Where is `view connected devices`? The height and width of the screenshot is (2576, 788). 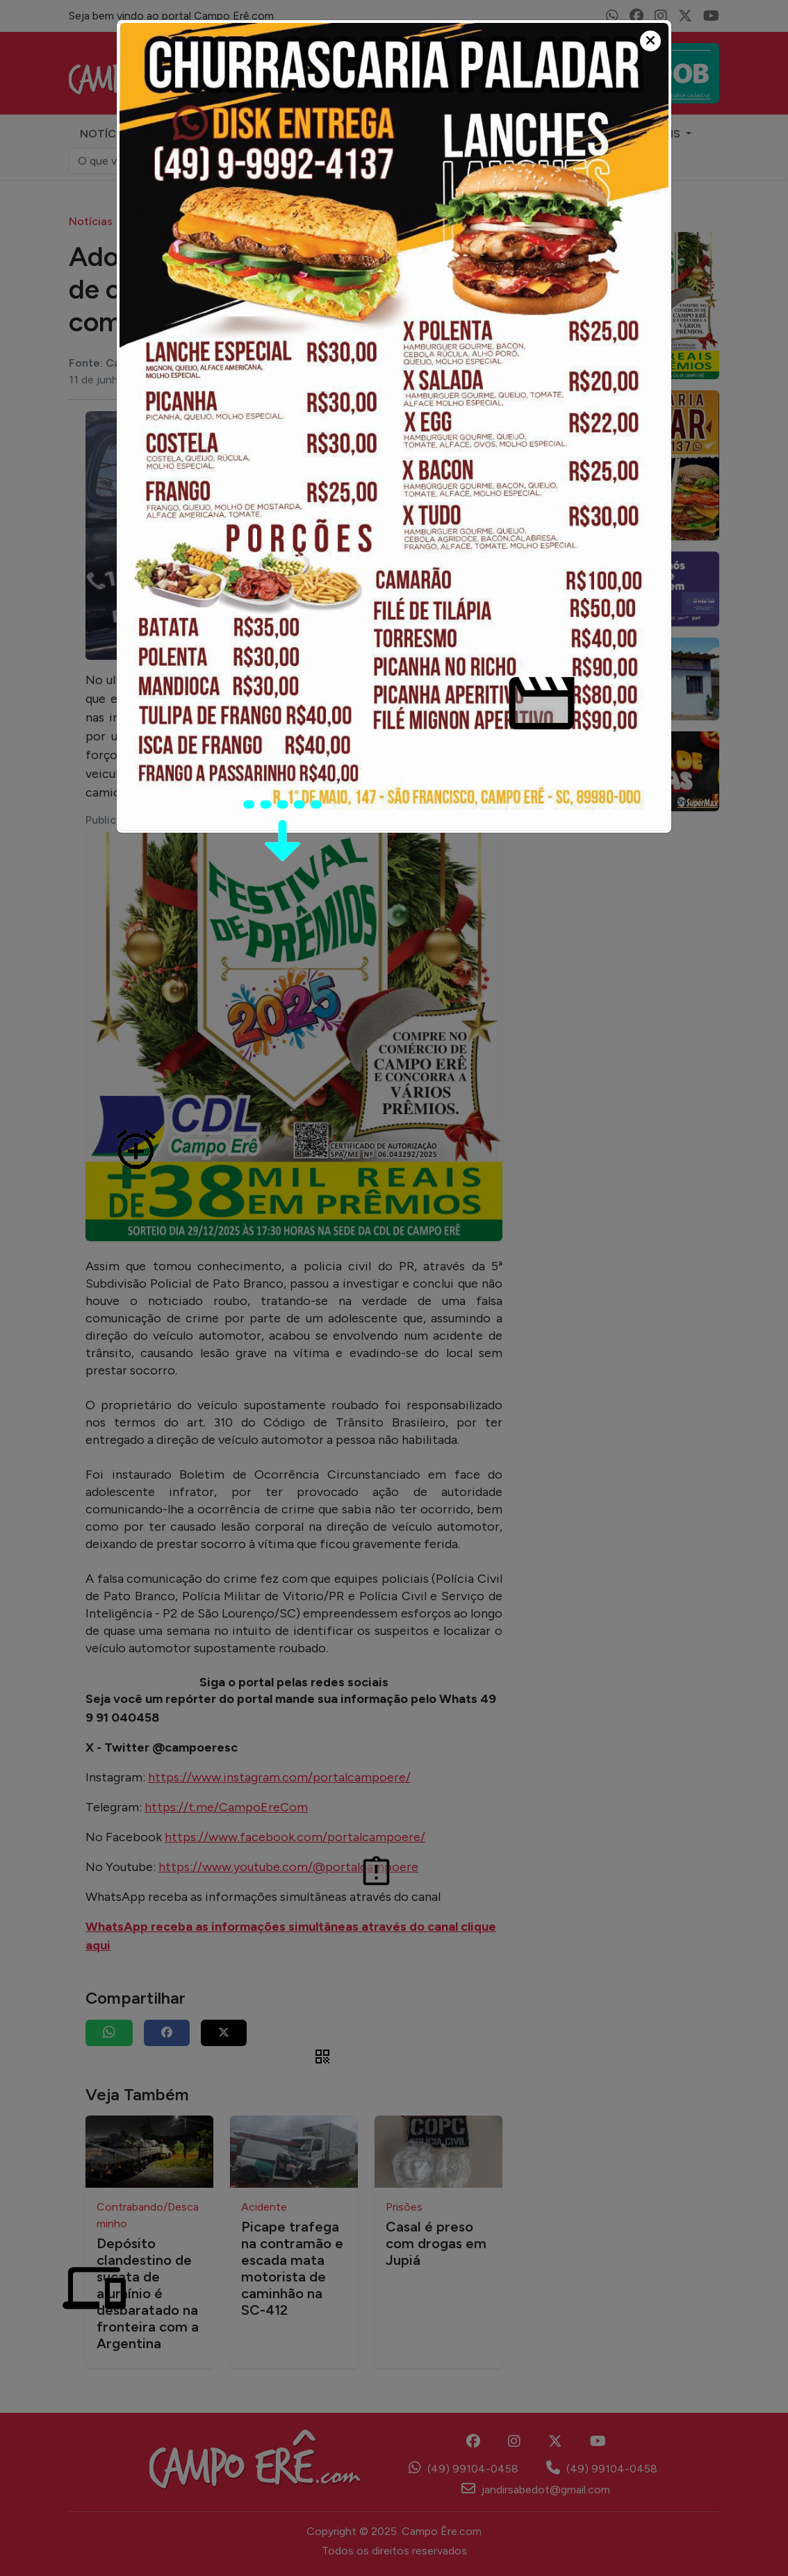
view connected devices is located at coordinates (94, 2288).